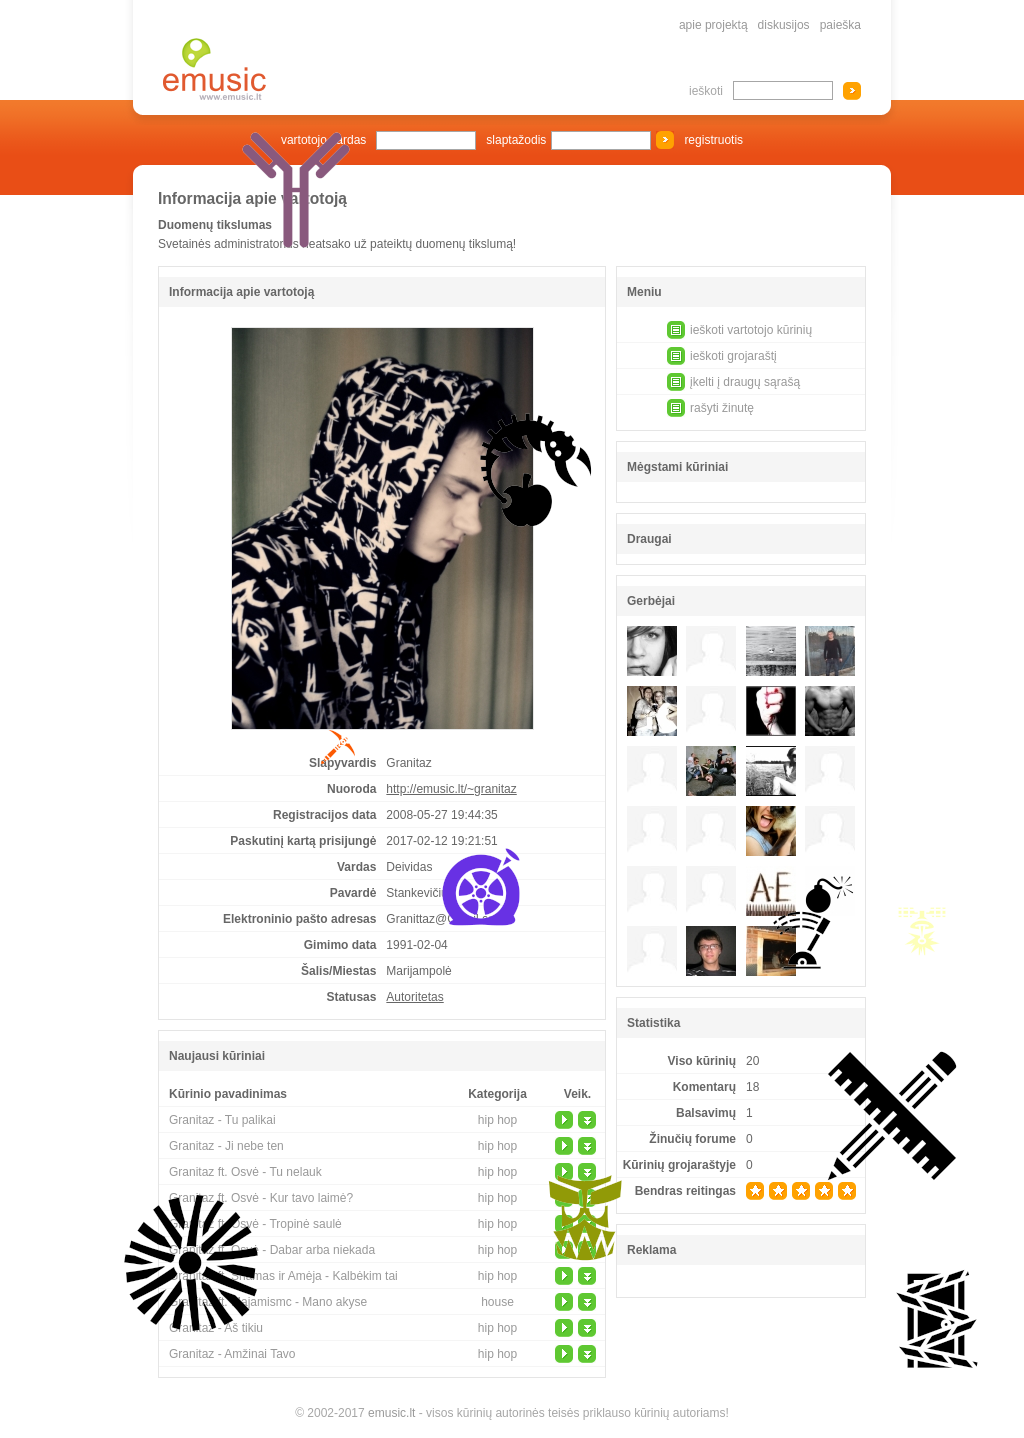 The width and height of the screenshot is (1024, 1438). I want to click on indicates a restricted or off-limits area, so click(936, 1319).